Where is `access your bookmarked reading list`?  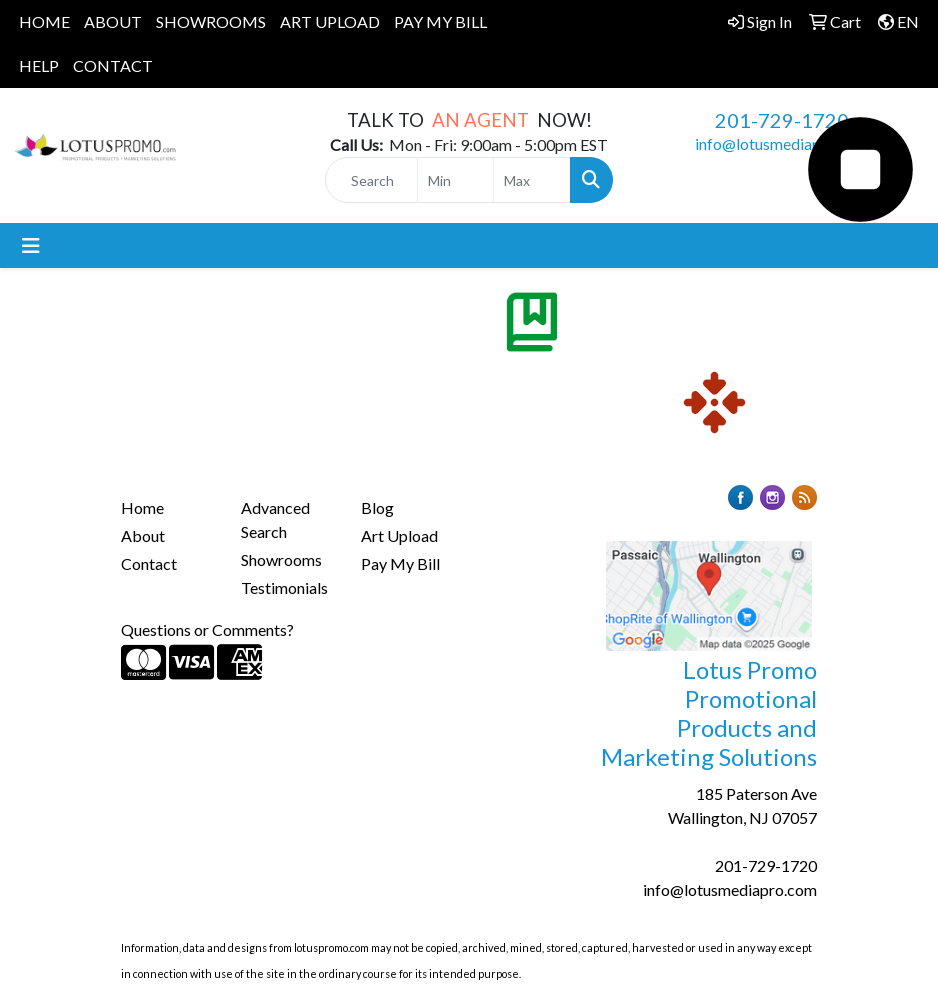 access your bookmarked reading list is located at coordinates (532, 322).